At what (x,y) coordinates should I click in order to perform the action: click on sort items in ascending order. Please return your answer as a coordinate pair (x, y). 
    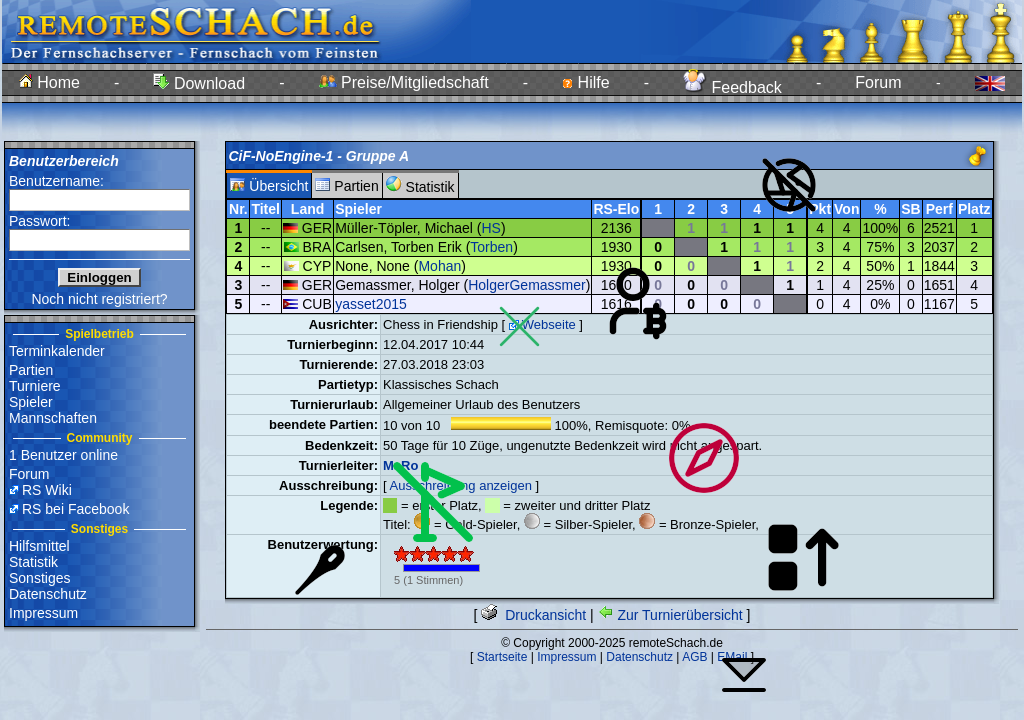
    Looking at the image, I should click on (801, 557).